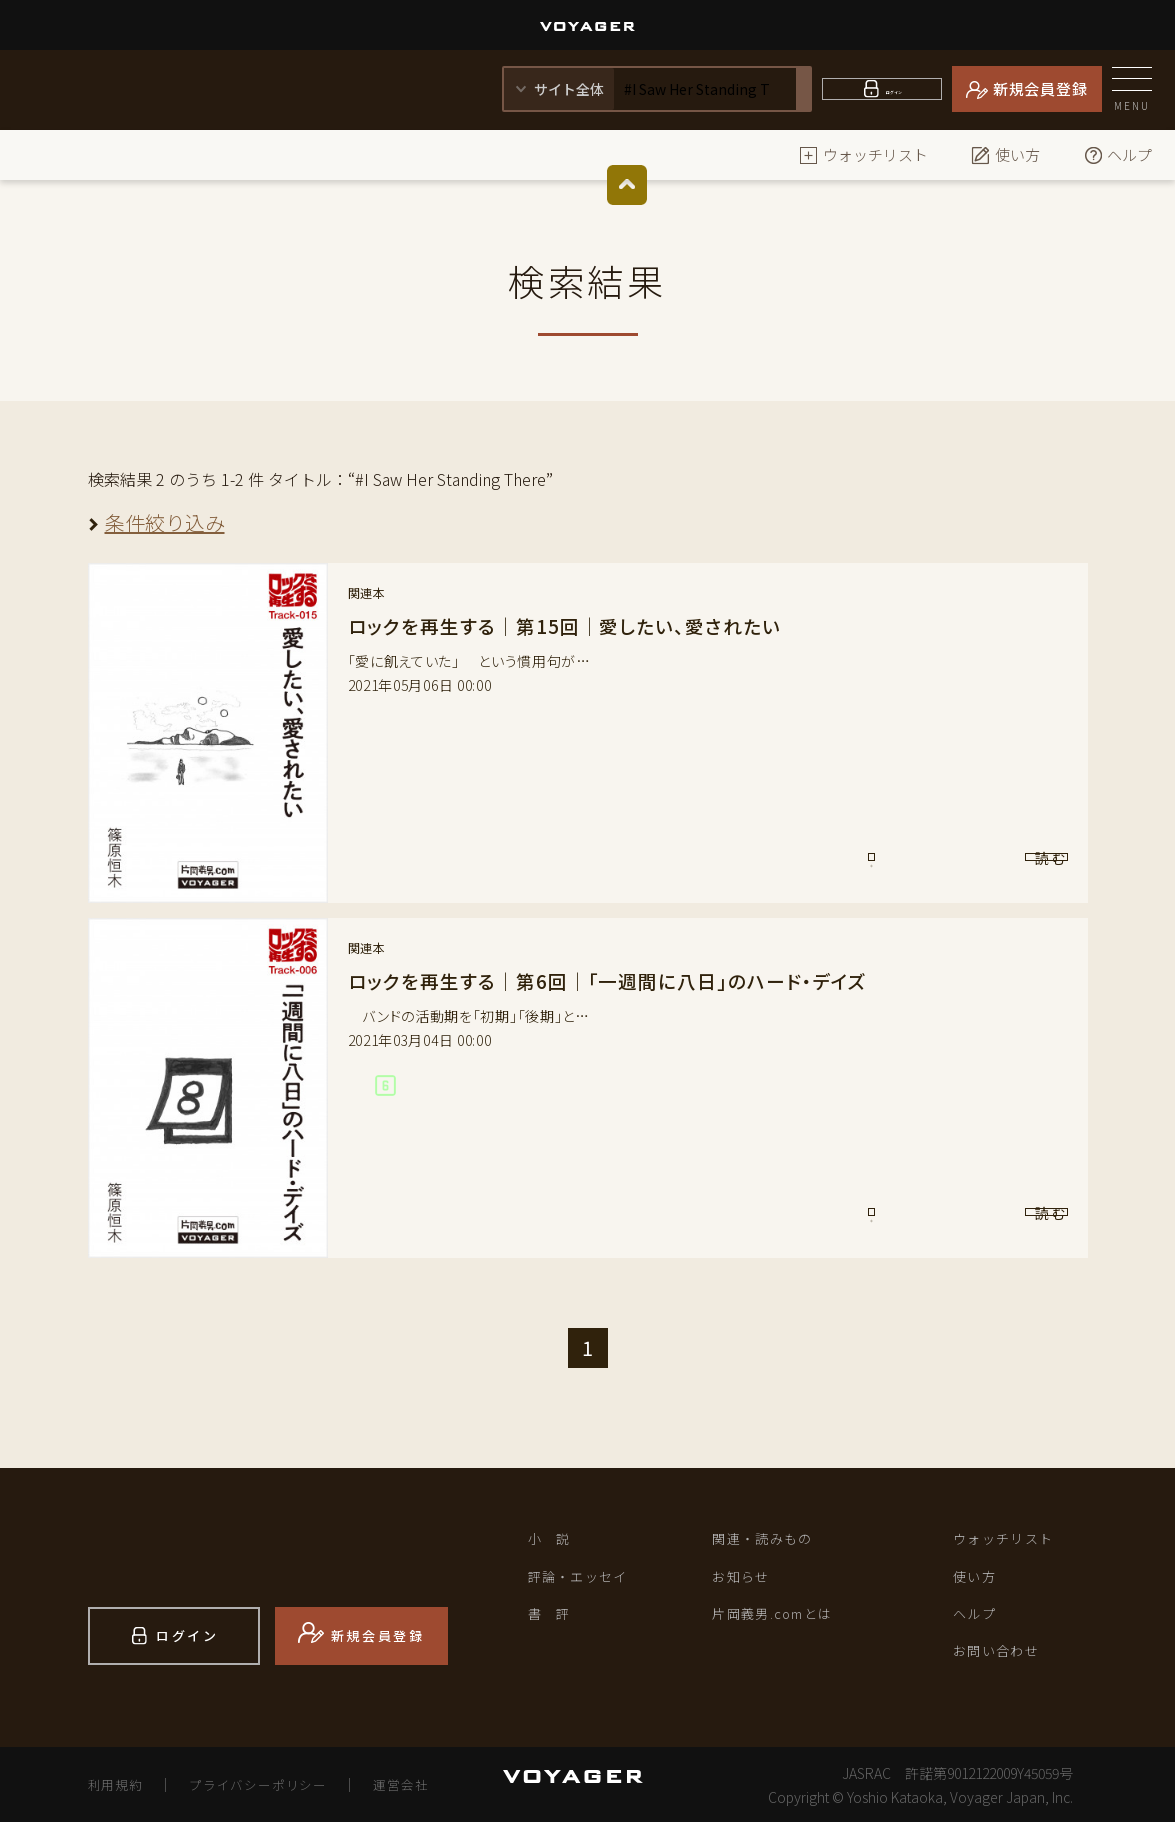 The height and width of the screenshot is (1836, 1175). I want to click on select or navigate to item number 6, so click(385, 1085).